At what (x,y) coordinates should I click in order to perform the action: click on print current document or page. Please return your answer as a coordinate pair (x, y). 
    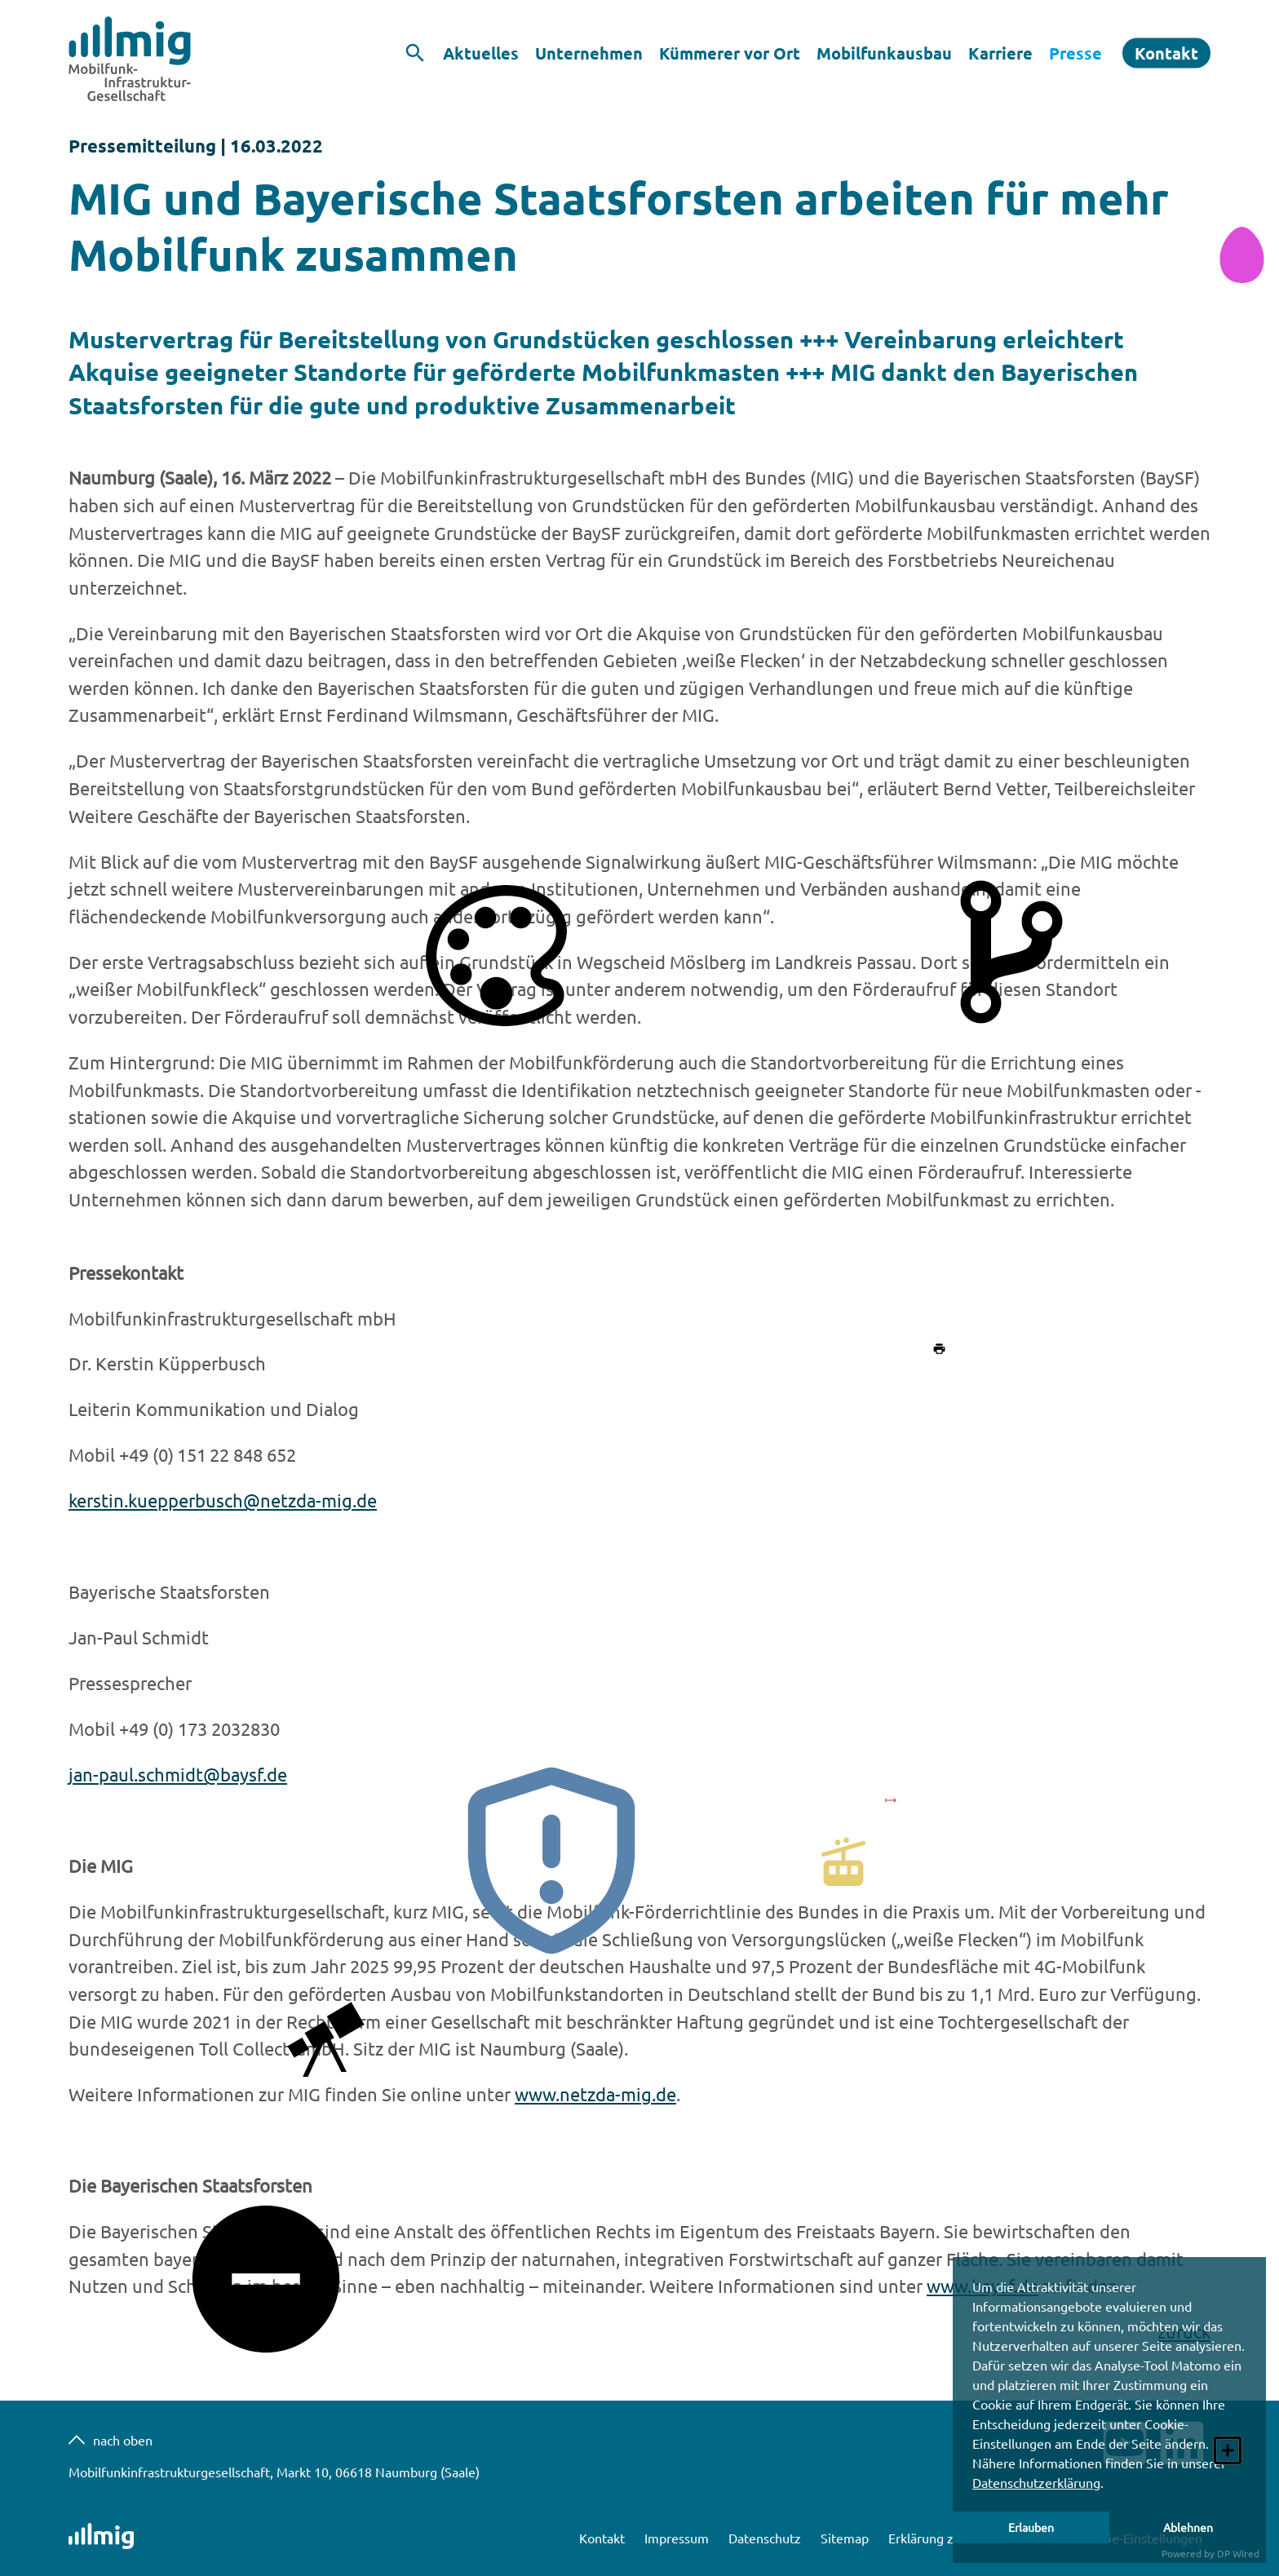
    Looking at the image, I should click on (939, 1348).